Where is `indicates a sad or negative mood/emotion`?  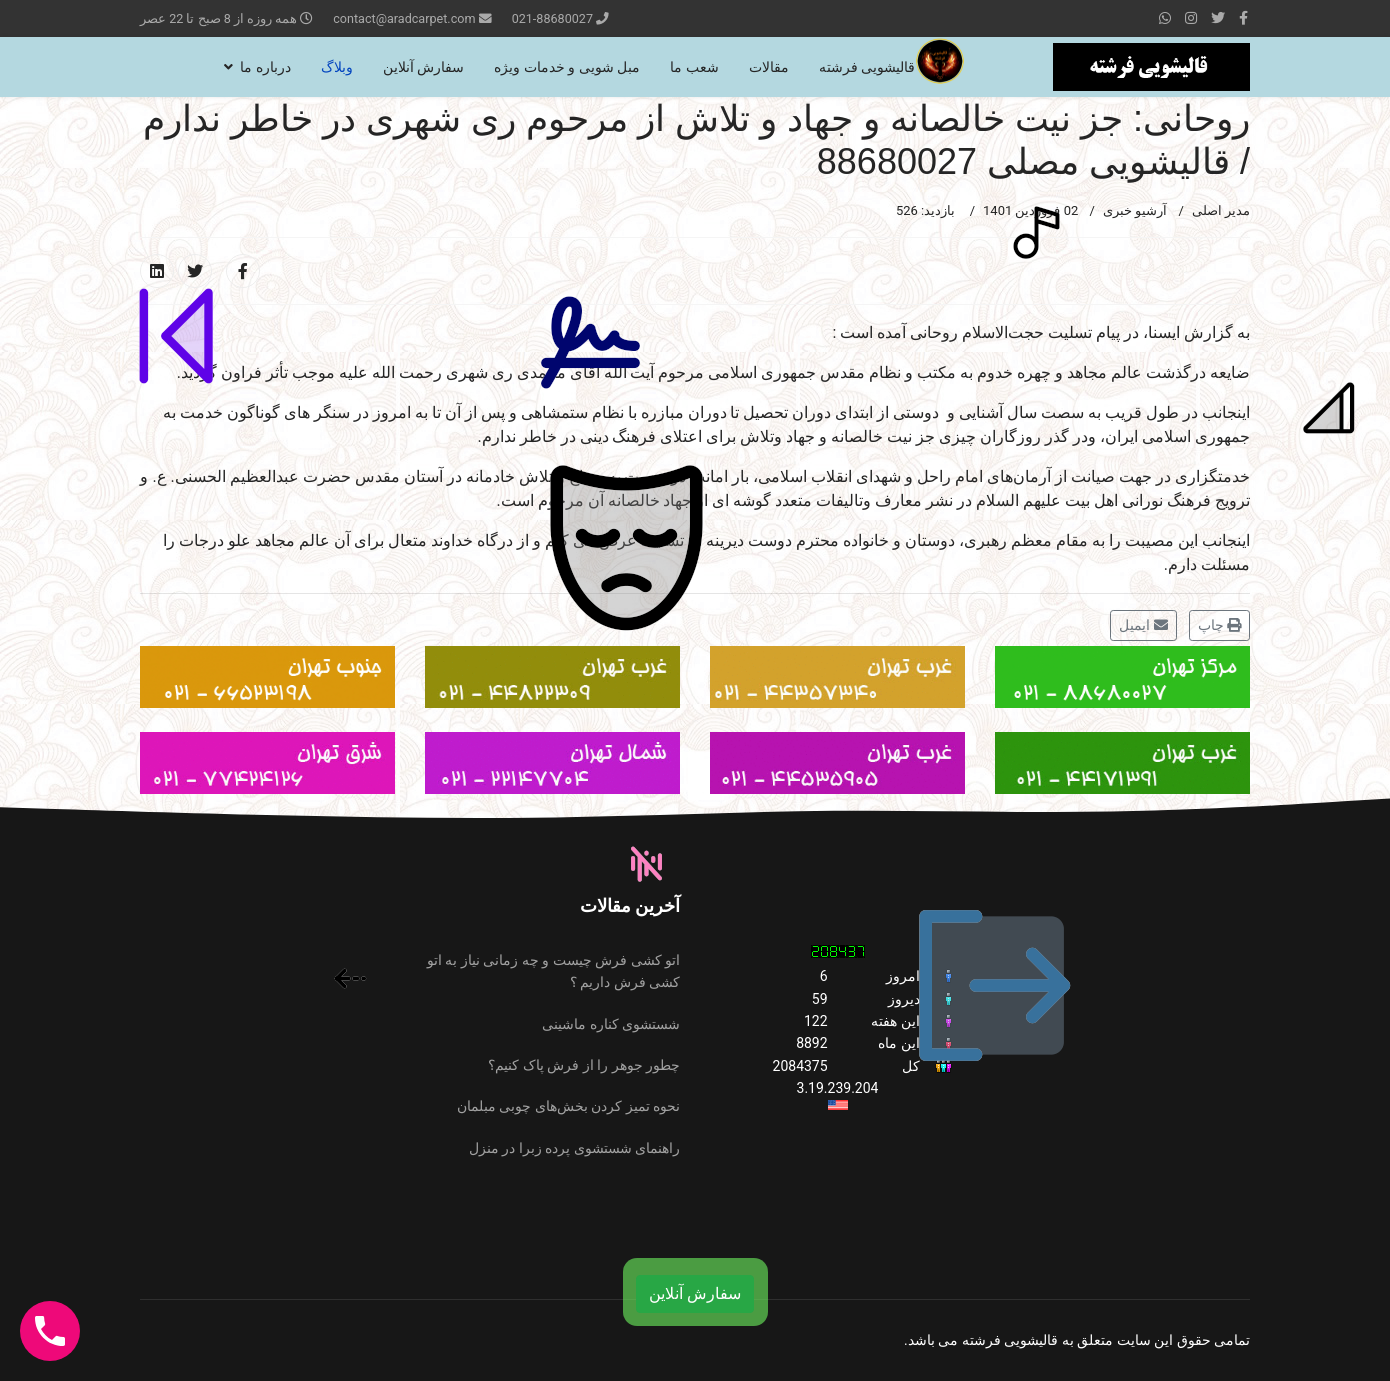 indicates a sad or negative mood/emotion is located at coordinates (626, 541).